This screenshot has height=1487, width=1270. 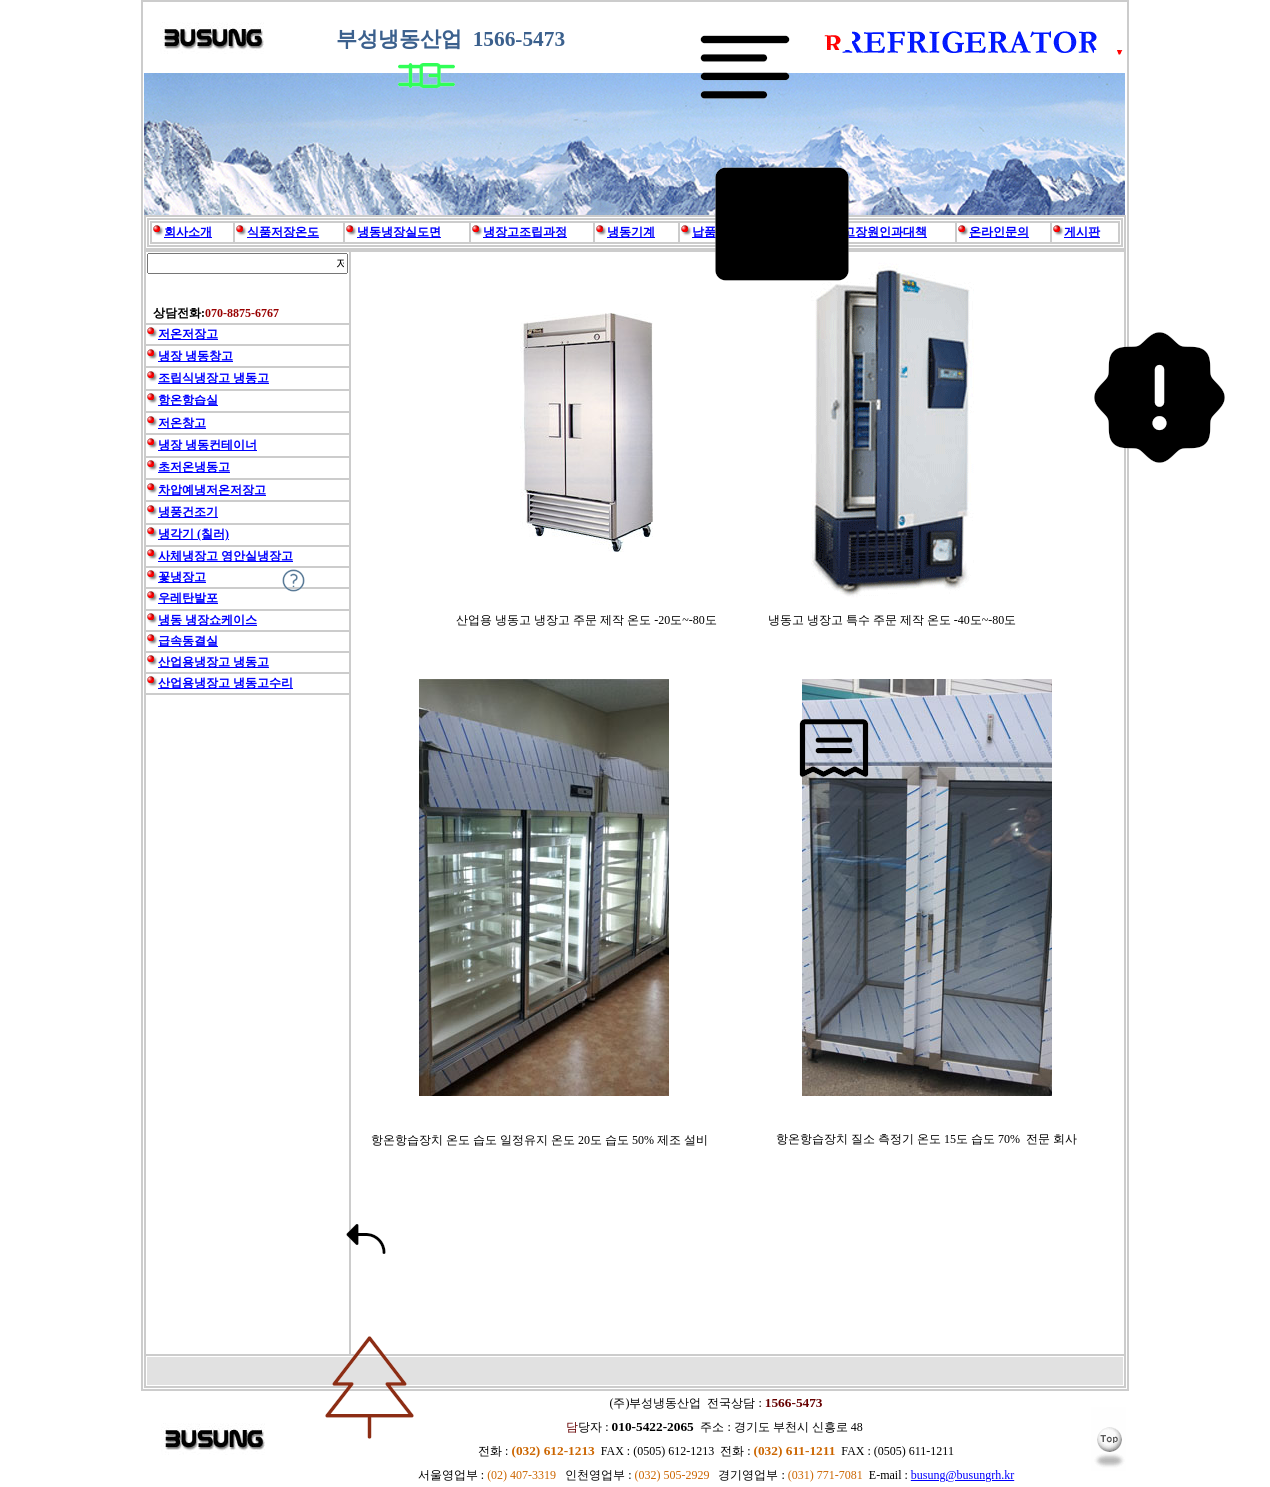 I want to click on access nature or outdoor-related content, so click(x=369, y=1387).